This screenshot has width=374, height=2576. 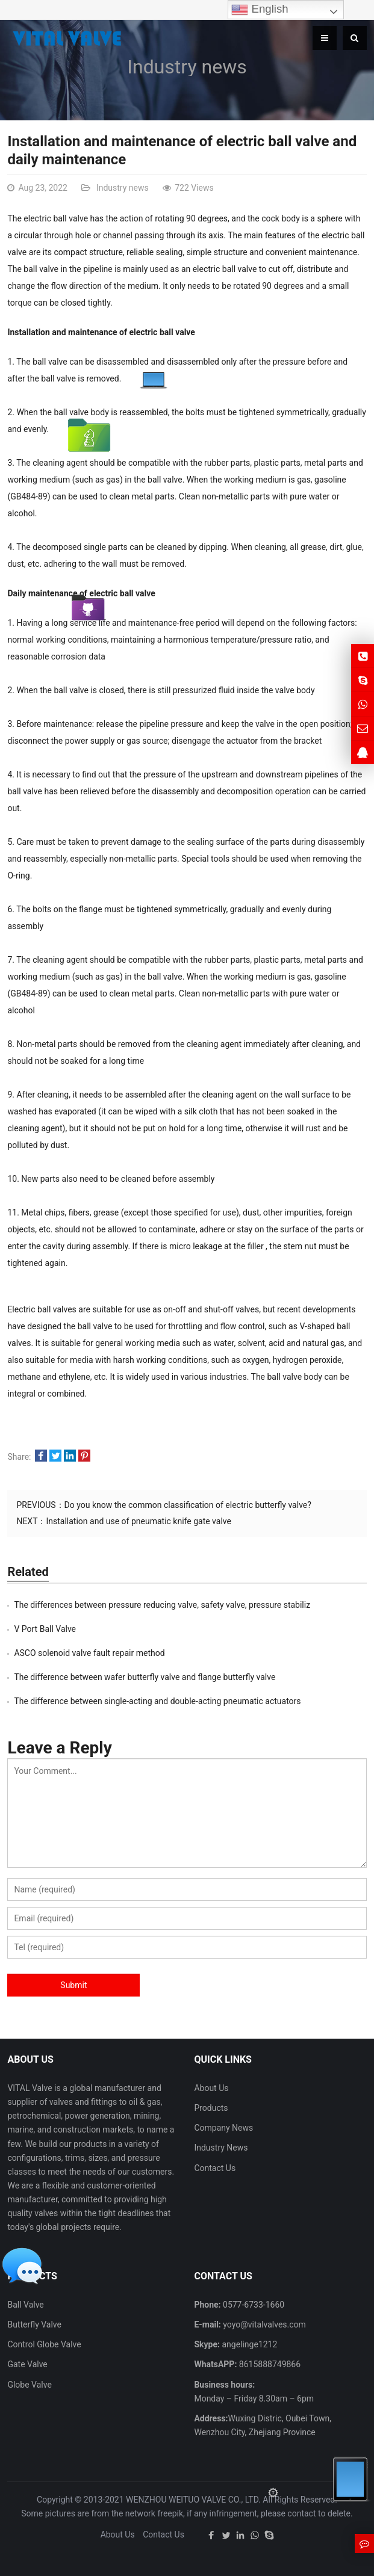 What do you see at coordinates (273, 2492) in the screenshot?
I see `access text animation settings` at bounding box center [273, 2492].